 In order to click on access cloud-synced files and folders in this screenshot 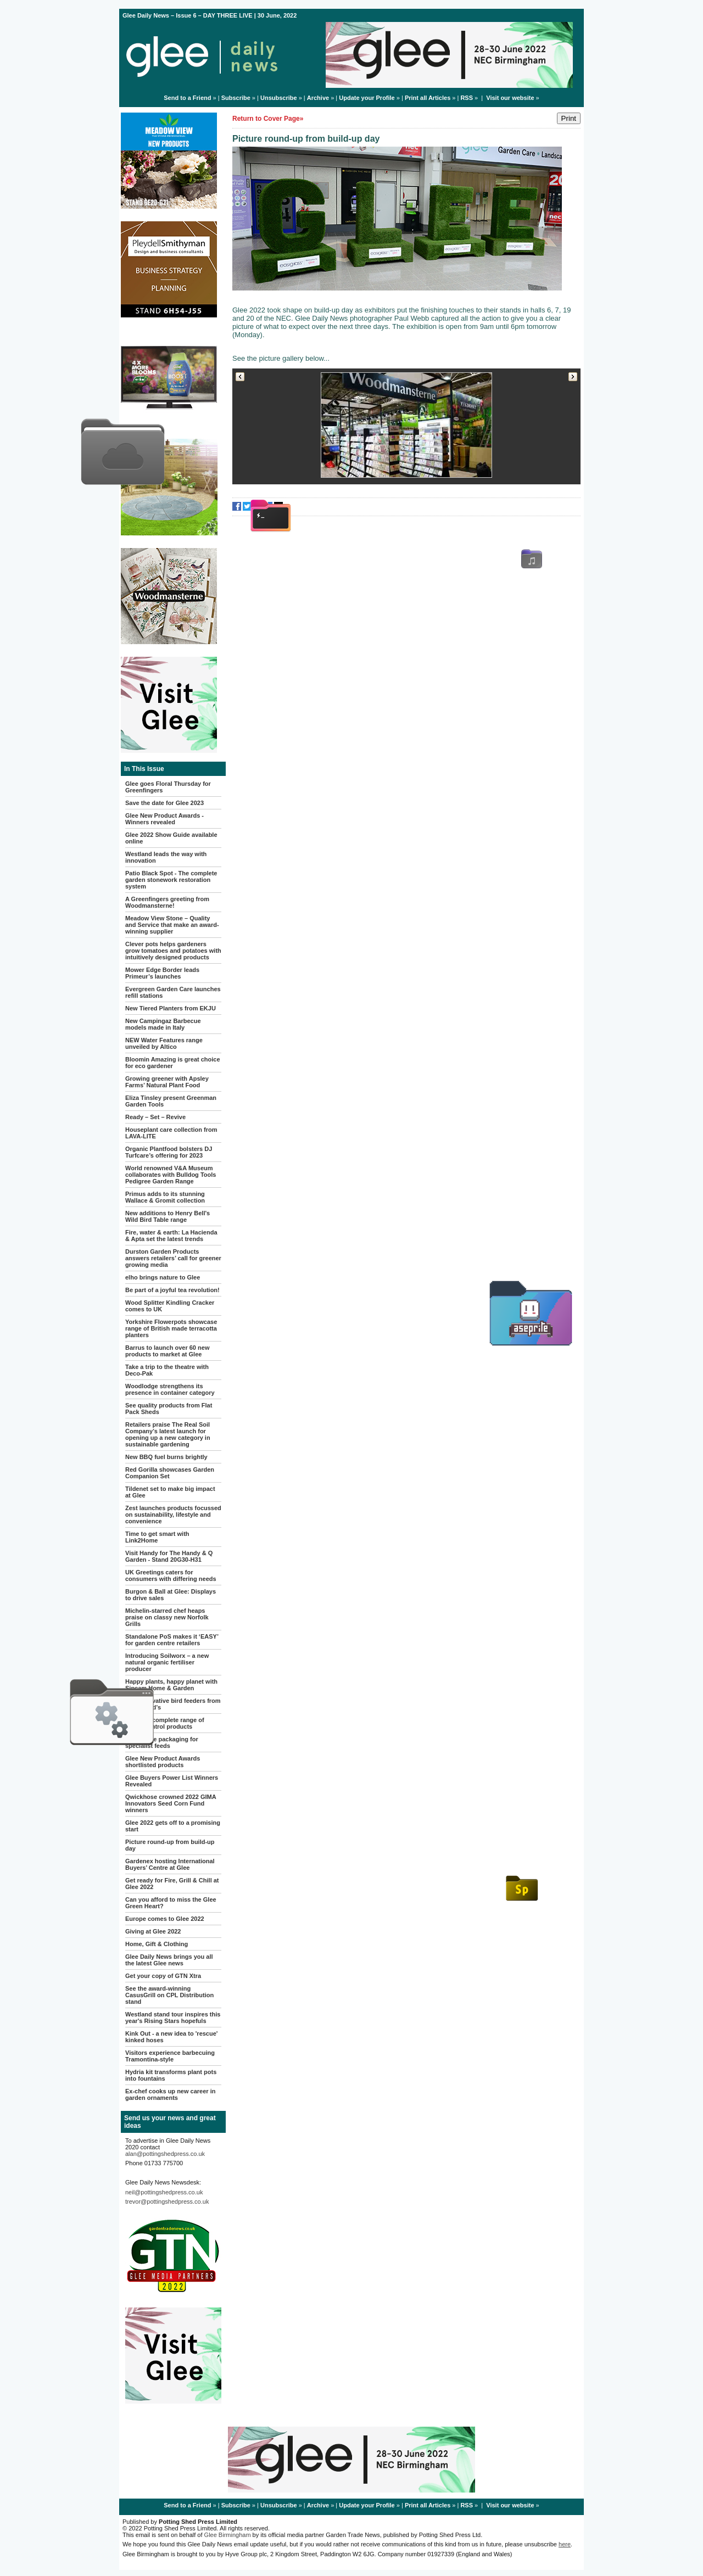, I will do `click(122, 451)`.